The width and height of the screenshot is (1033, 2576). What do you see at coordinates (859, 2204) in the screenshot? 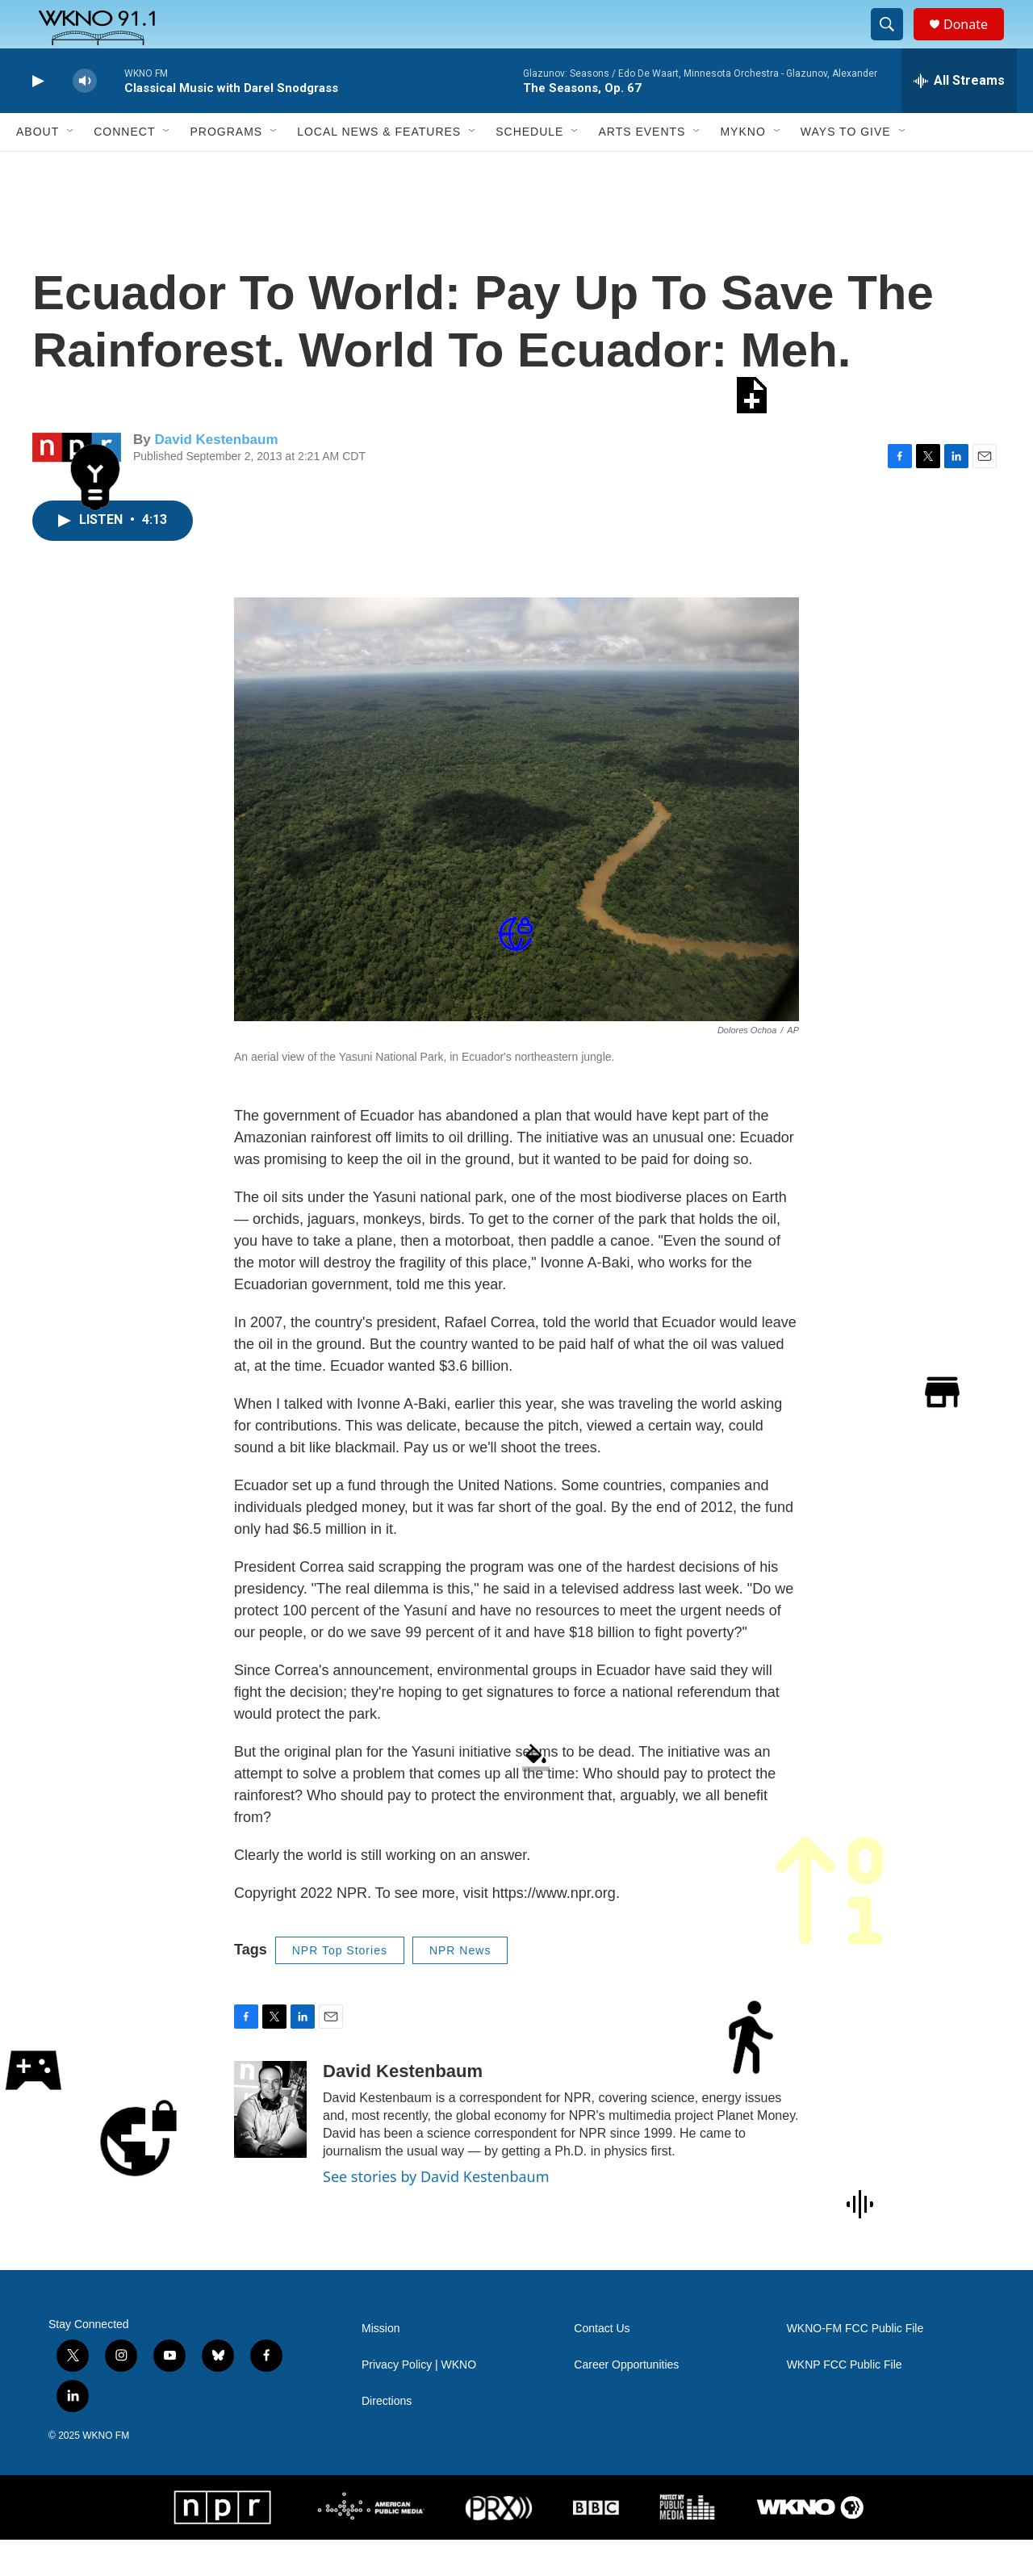
I see `access audio equalizer settings` at bounding box center [859, 2204].